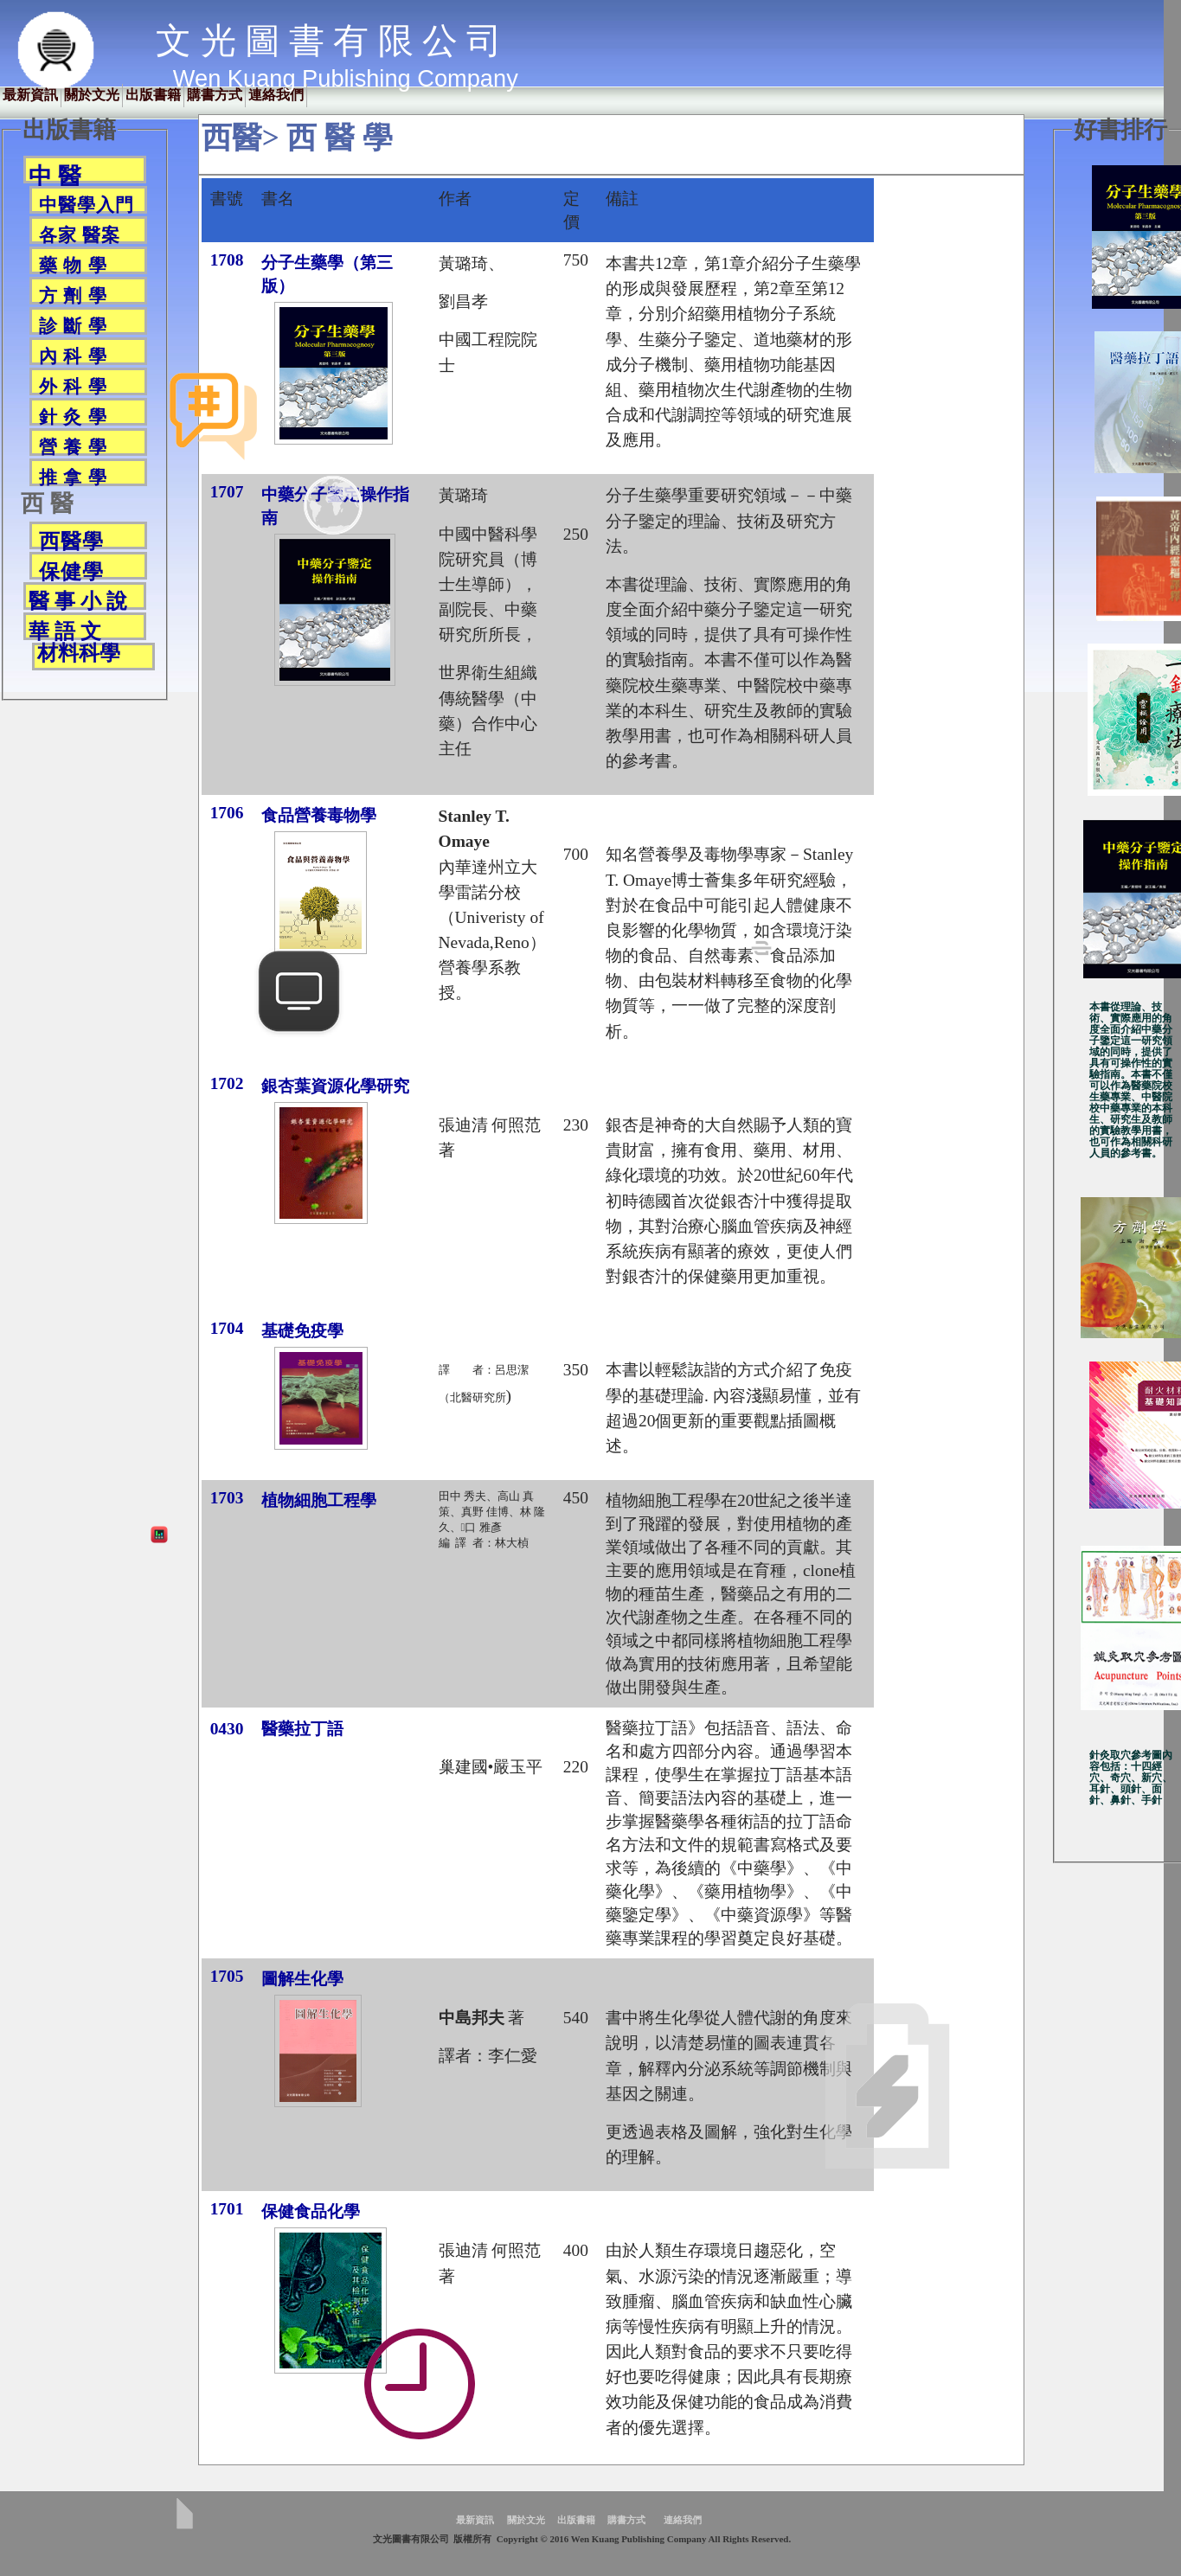 The height and width of the screenshot is (2576, 1181). I want to click on start text selection from the right side, so click(184, 2513).